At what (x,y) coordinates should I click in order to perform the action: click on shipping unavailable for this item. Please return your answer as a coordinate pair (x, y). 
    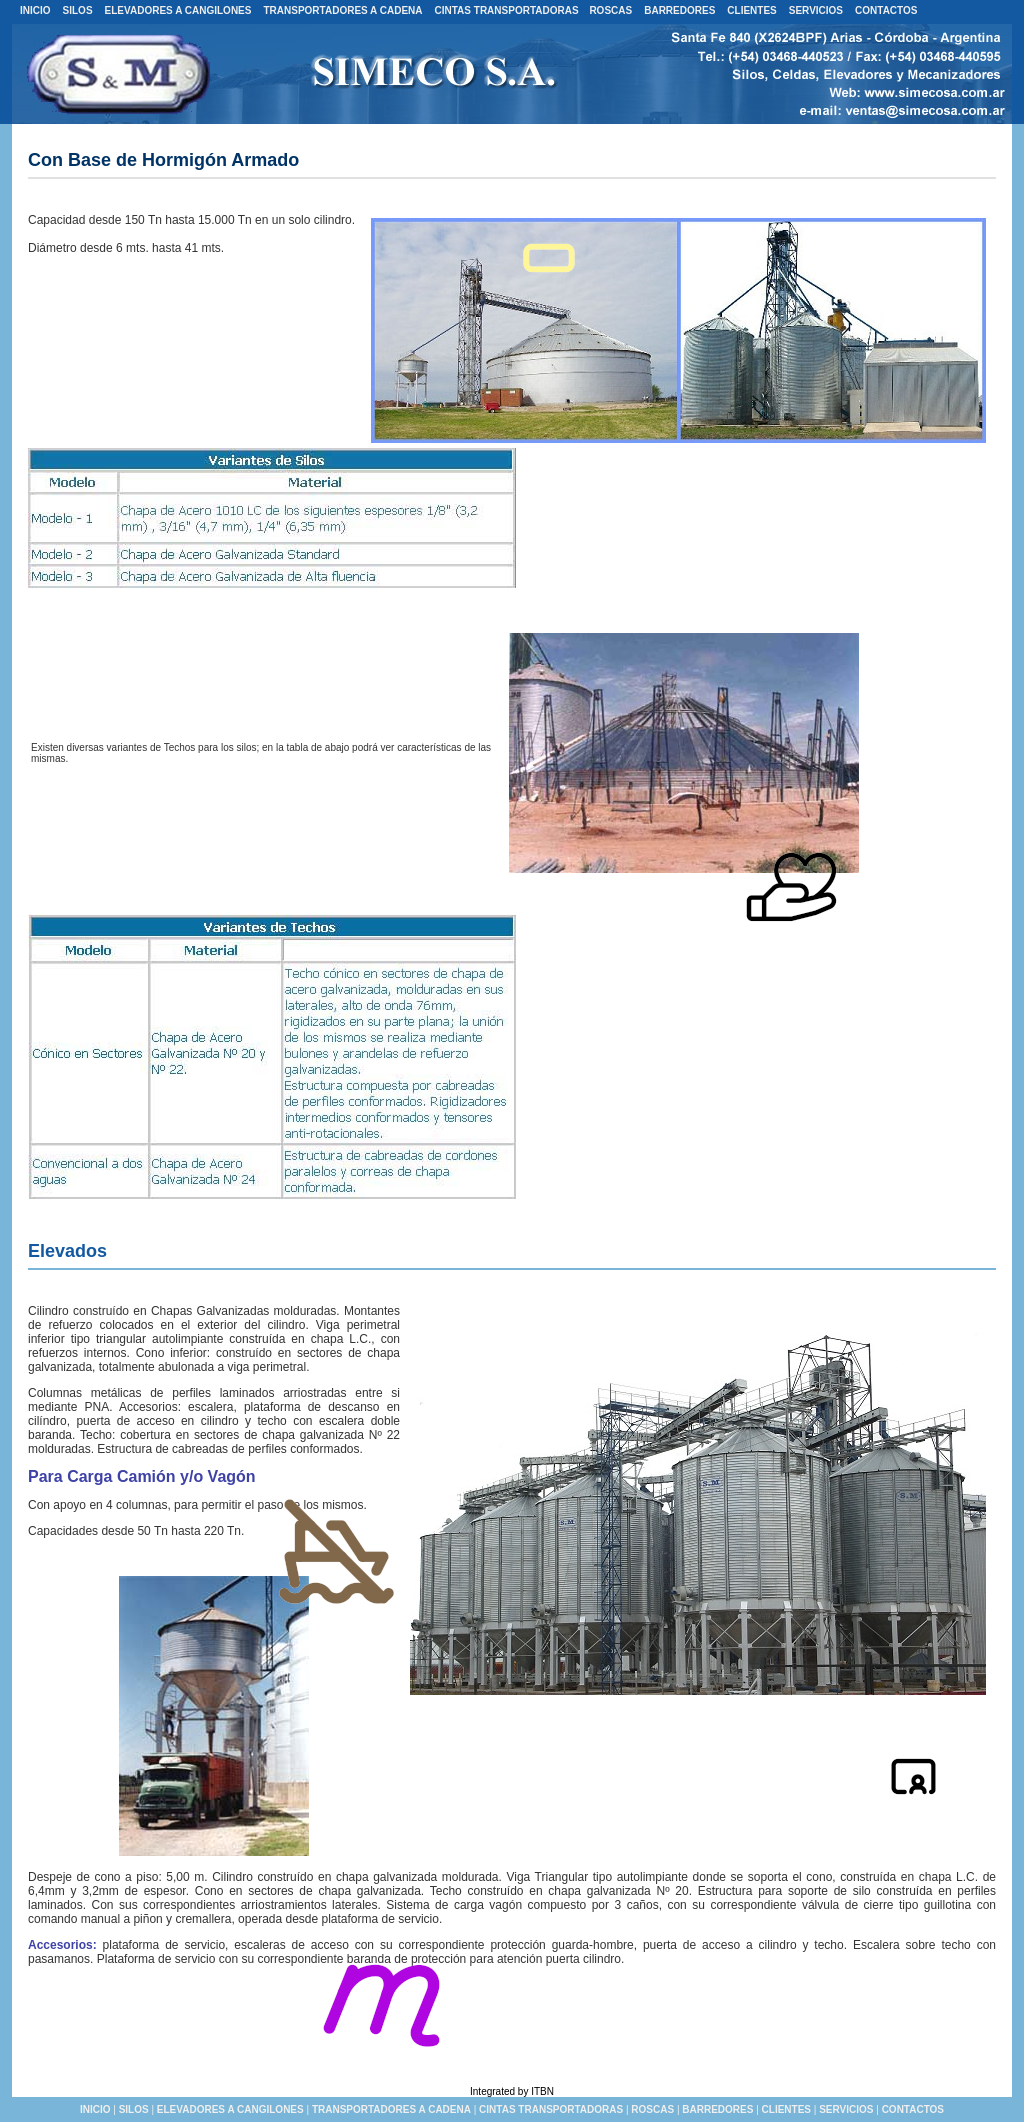
    Looking at the image, I should click on (336, 1551).